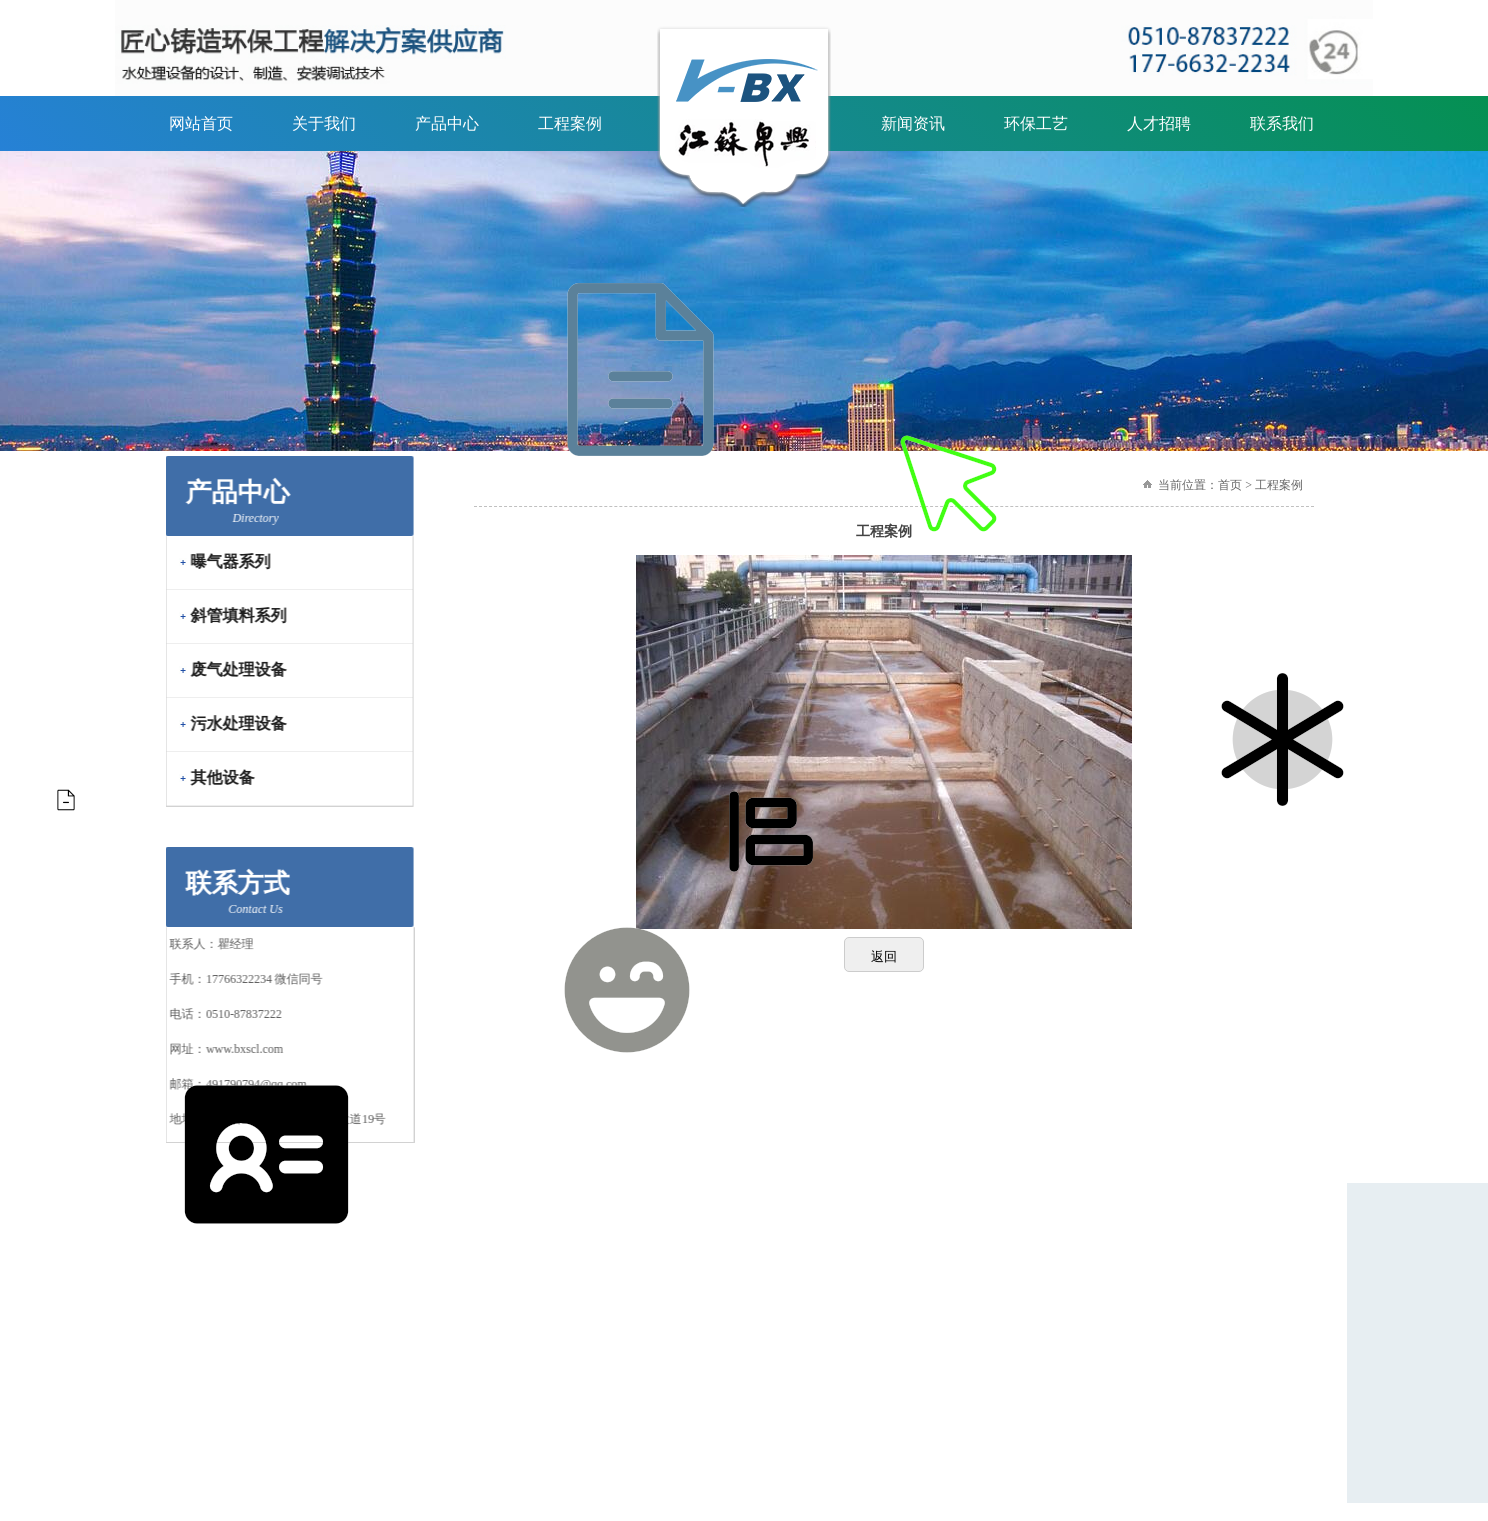  Describe the element at coordinates (769, 831) in the screenshot. I see `align text to the left` at that location.